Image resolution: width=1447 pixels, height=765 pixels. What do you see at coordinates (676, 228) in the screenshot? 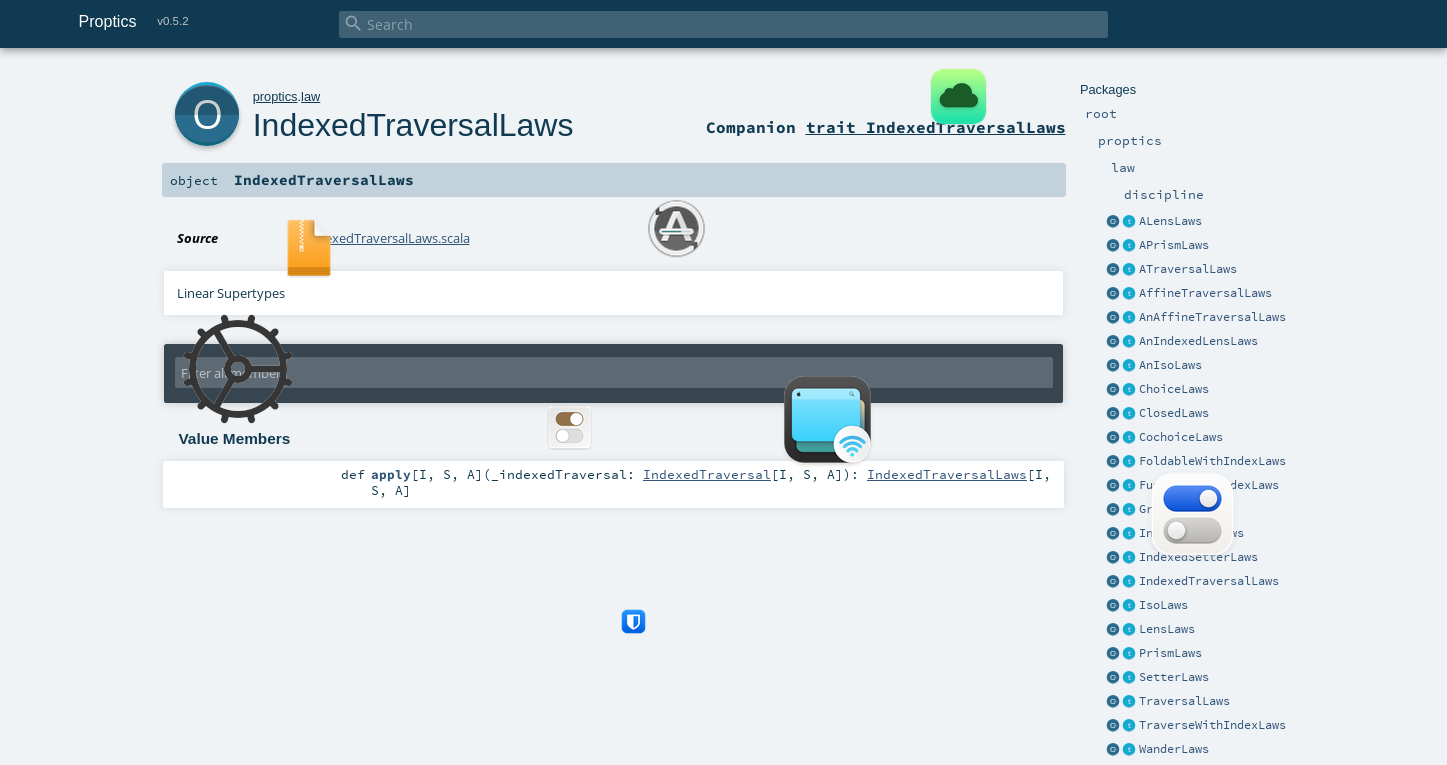
I see `open the software updater application` at bounding box center [676, 228].